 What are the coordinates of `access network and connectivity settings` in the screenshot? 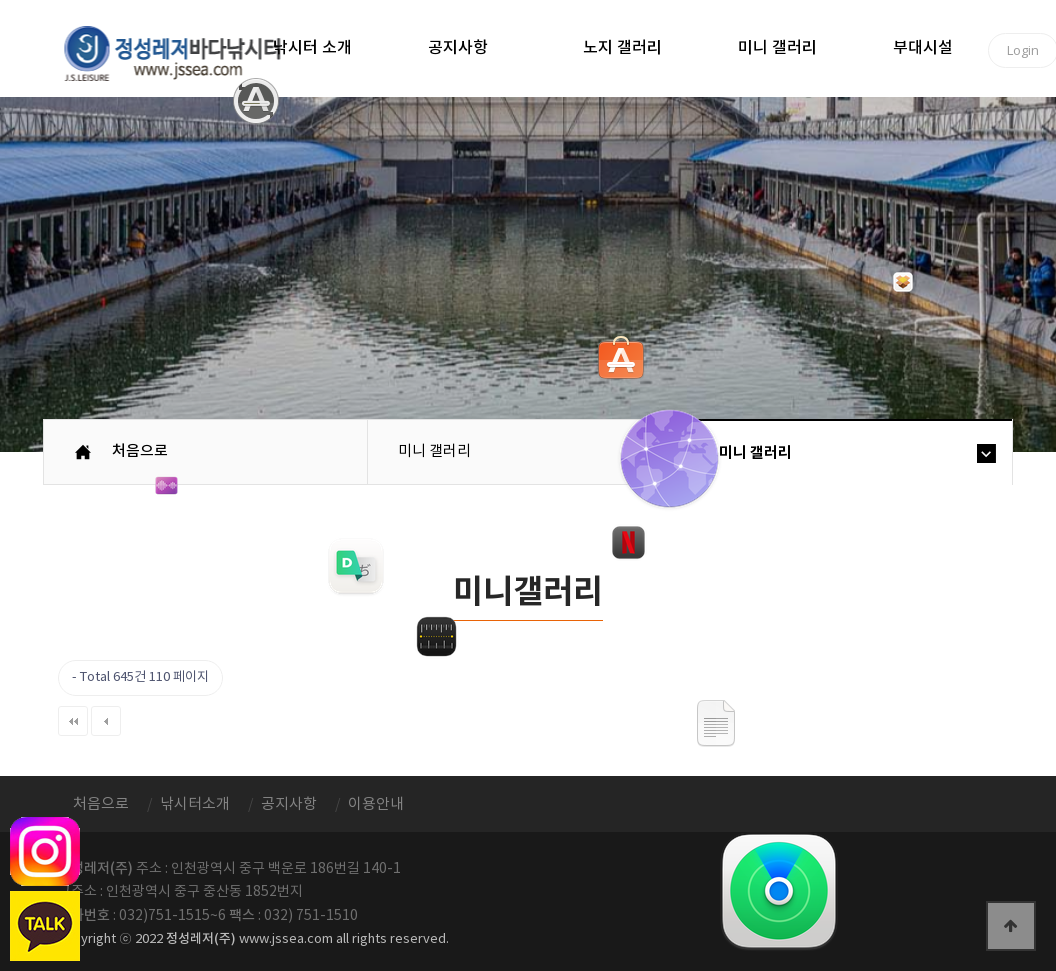 It's located at (669, 458).